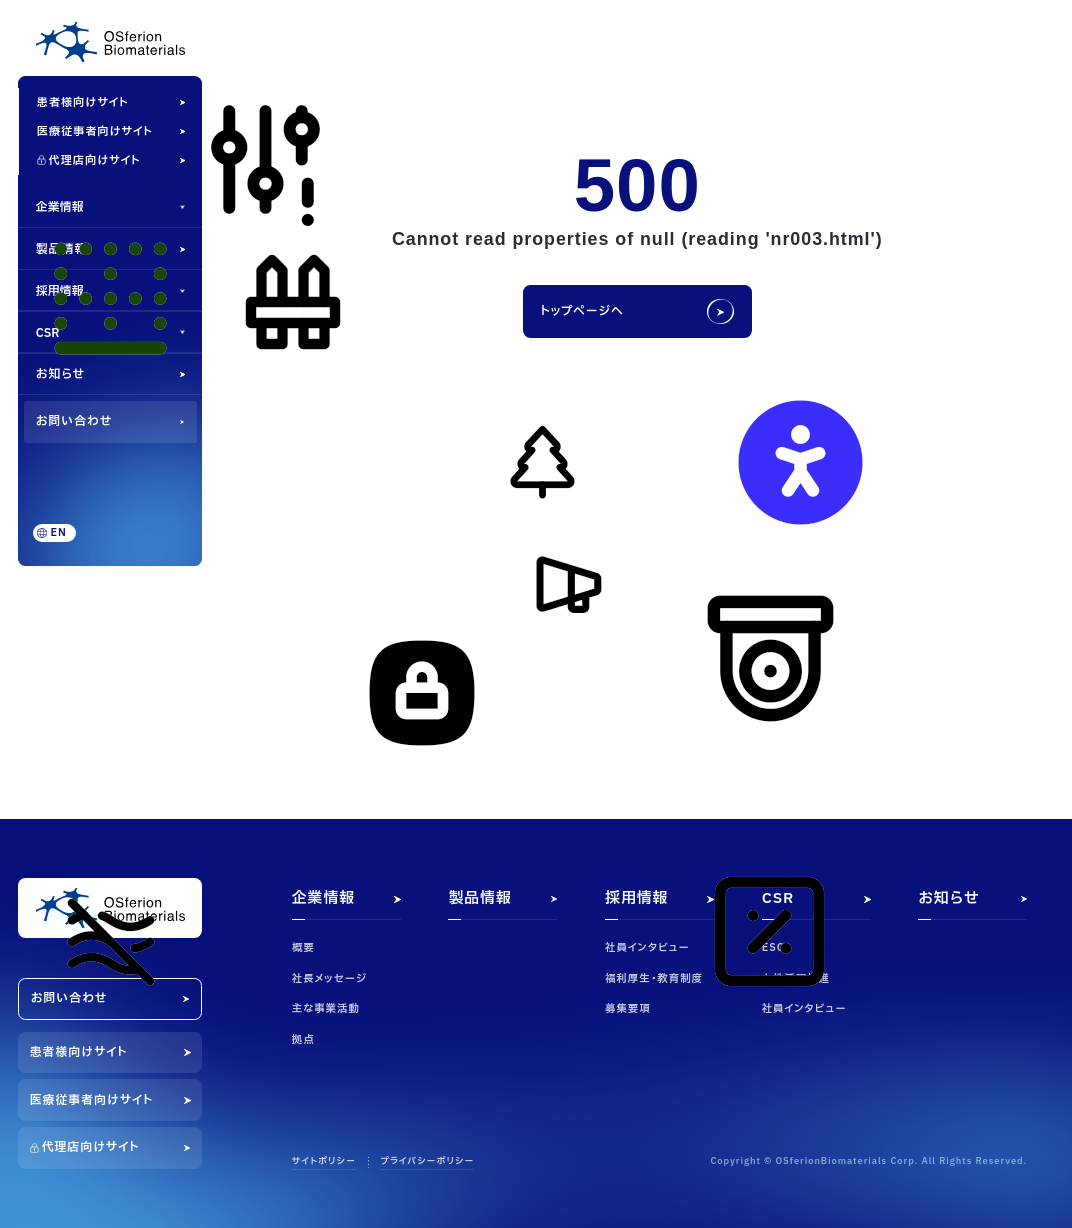  What do you see at coordinates (769, 931) in the screenshot?
I see `view discount or percentage-based pricing` at bounding box center [769, 931].